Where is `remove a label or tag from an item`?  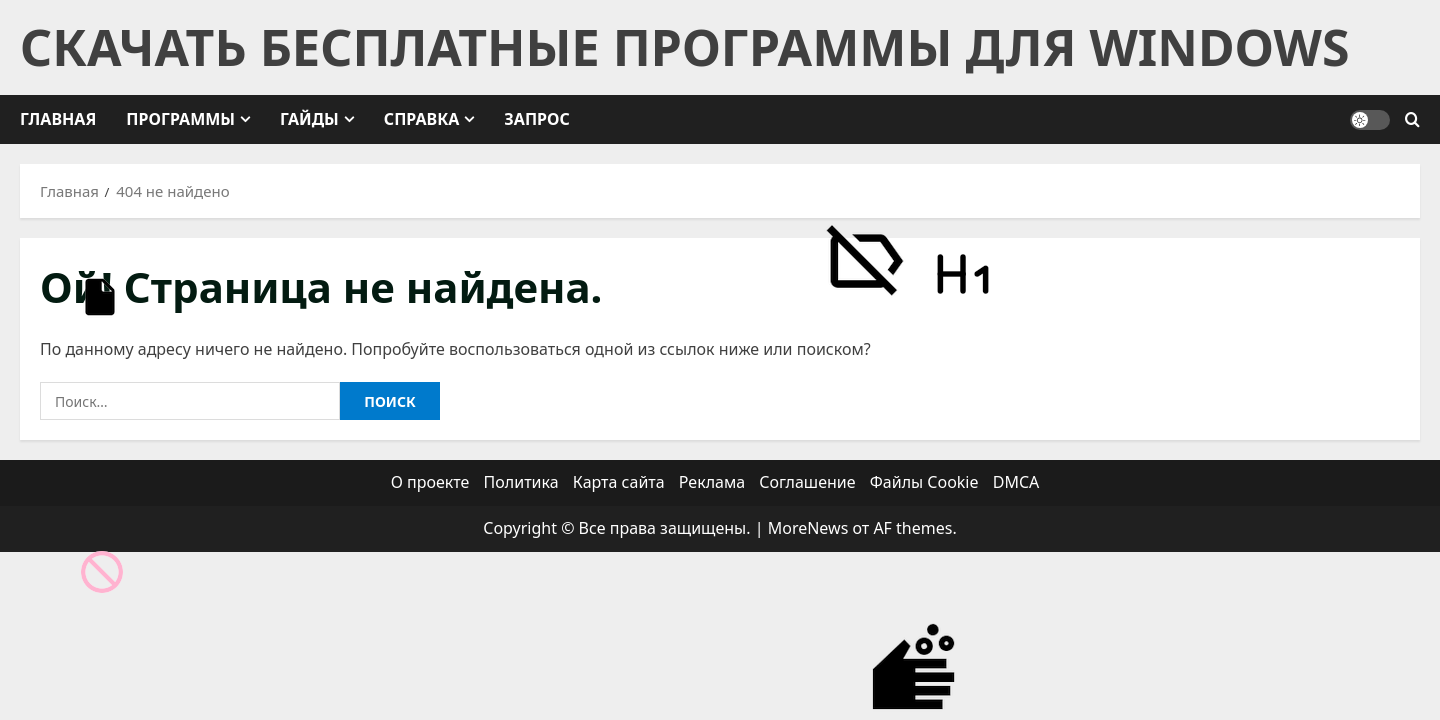
remove a label or tag from an item is located at coordinates (865, 261).